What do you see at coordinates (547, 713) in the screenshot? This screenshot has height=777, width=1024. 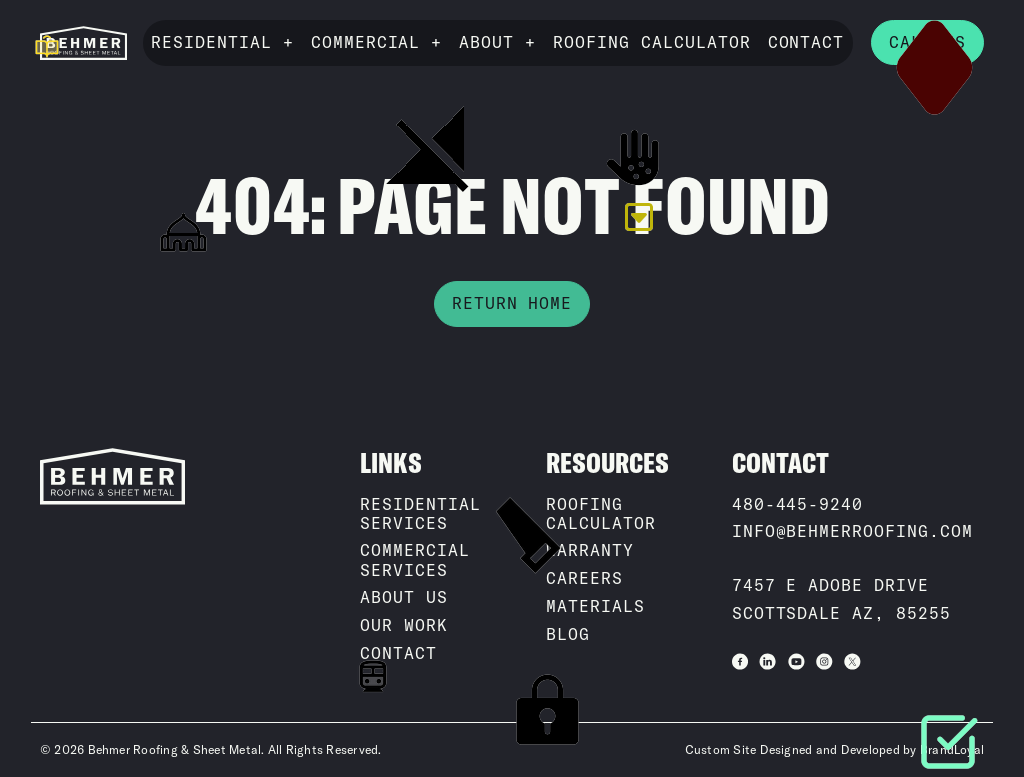 I see `access secure or encrypted content` at bounding box center [547, 713].